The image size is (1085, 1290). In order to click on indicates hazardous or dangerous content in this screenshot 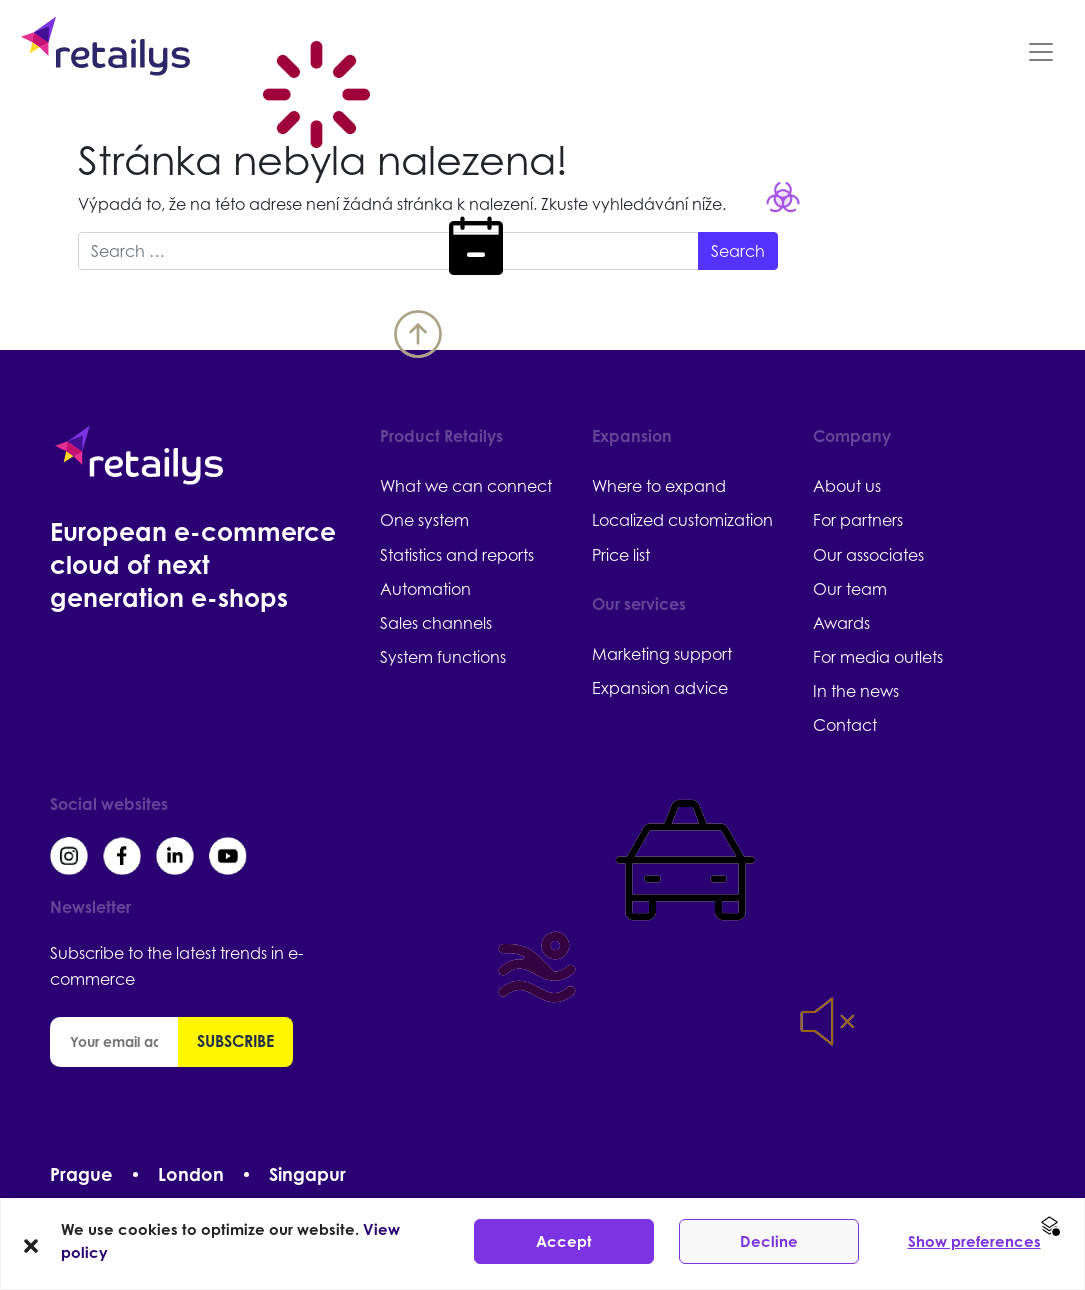, I will do `click(783, 198)`.